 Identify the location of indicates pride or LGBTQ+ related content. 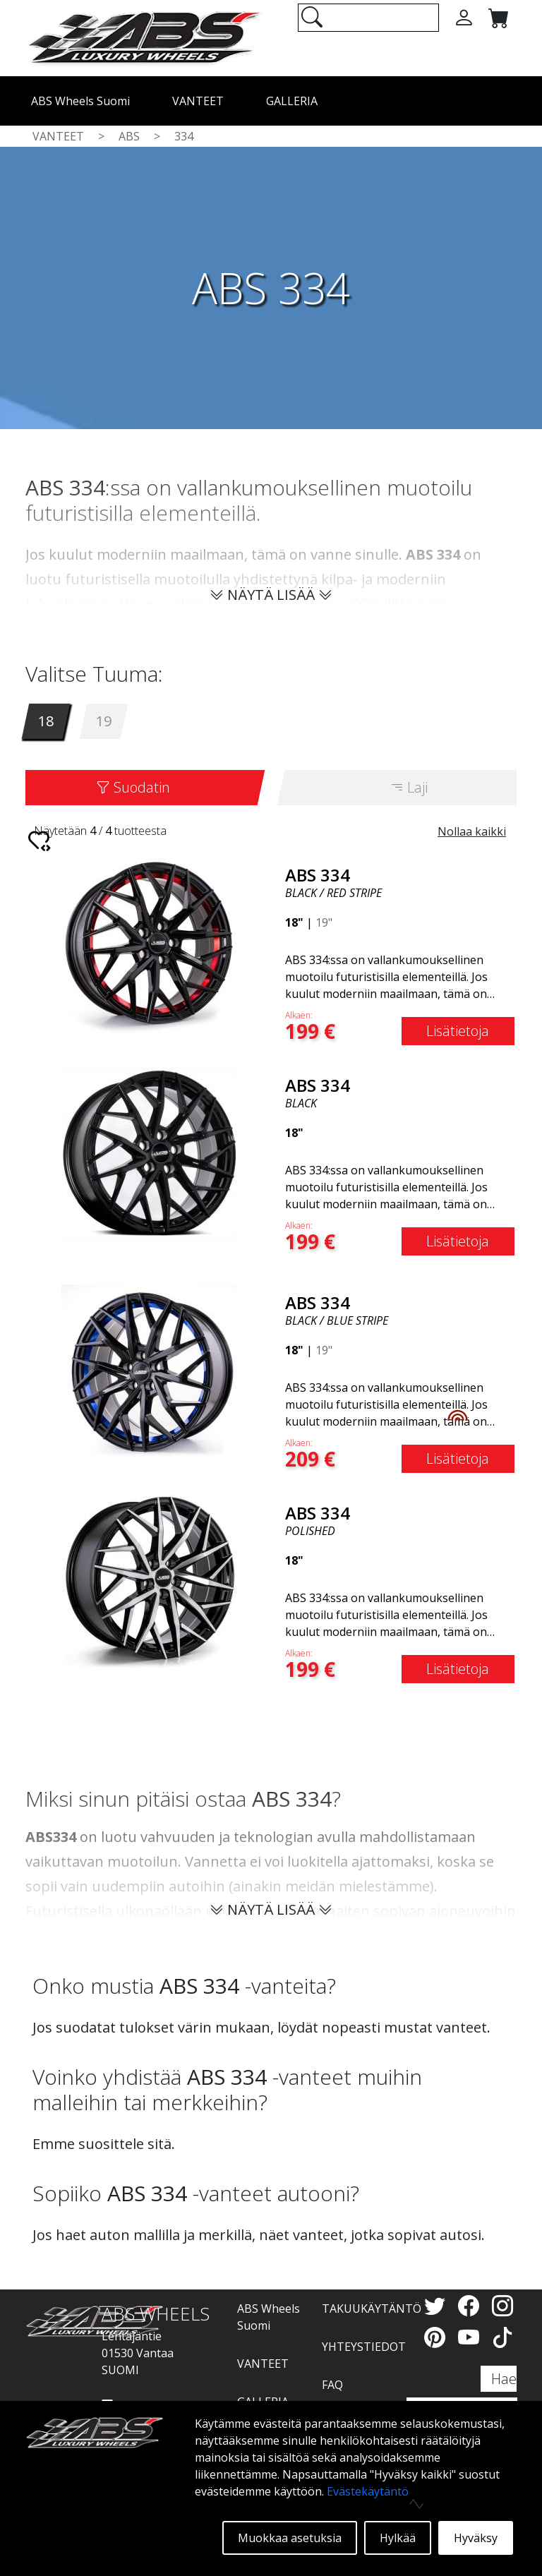
(457, 1415).